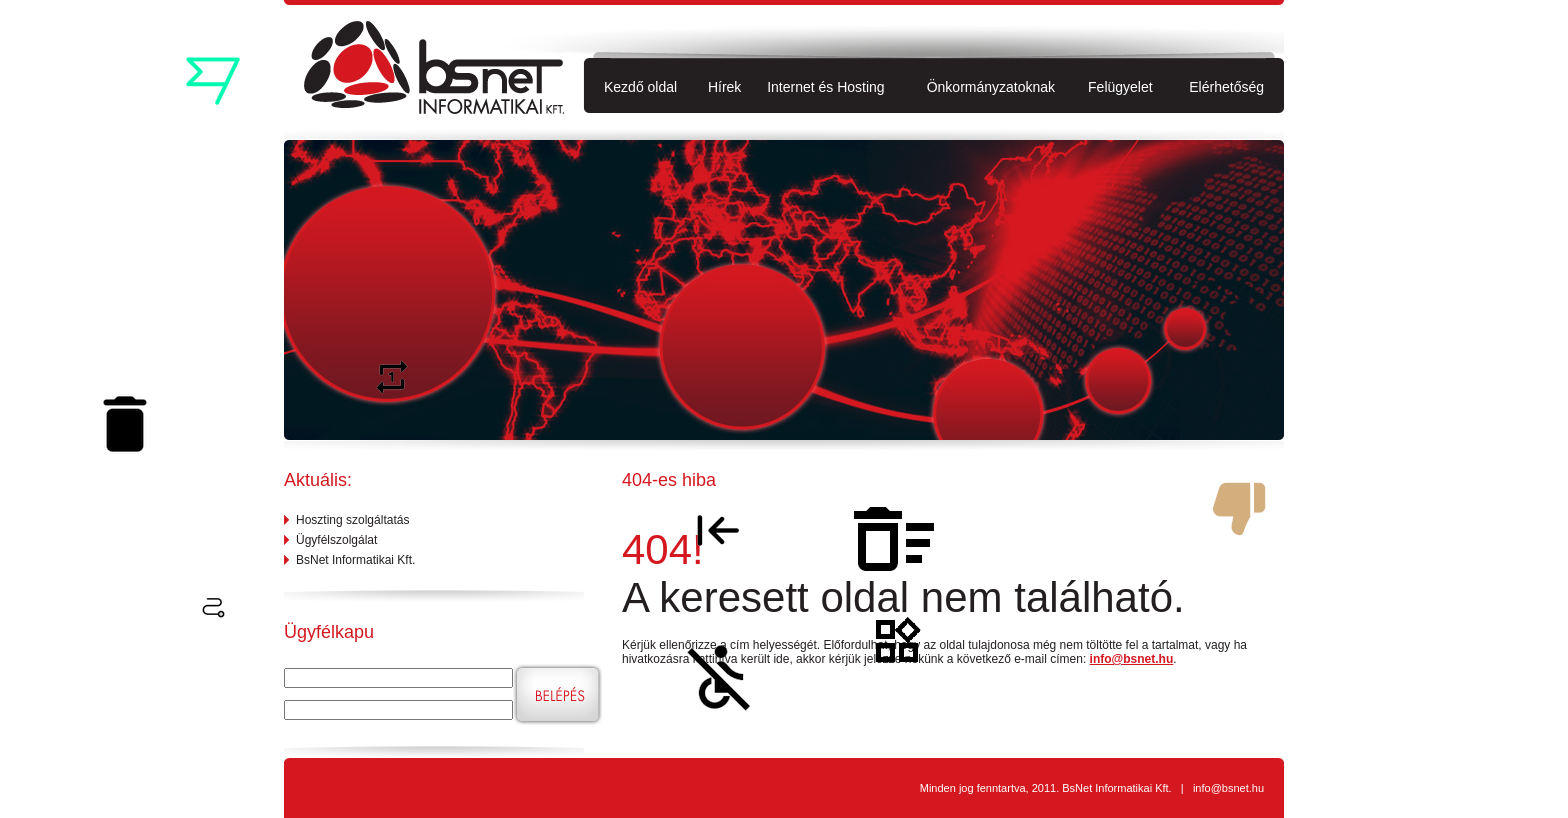  I want to click on access widgets or mini-apps, so click(897, 641).